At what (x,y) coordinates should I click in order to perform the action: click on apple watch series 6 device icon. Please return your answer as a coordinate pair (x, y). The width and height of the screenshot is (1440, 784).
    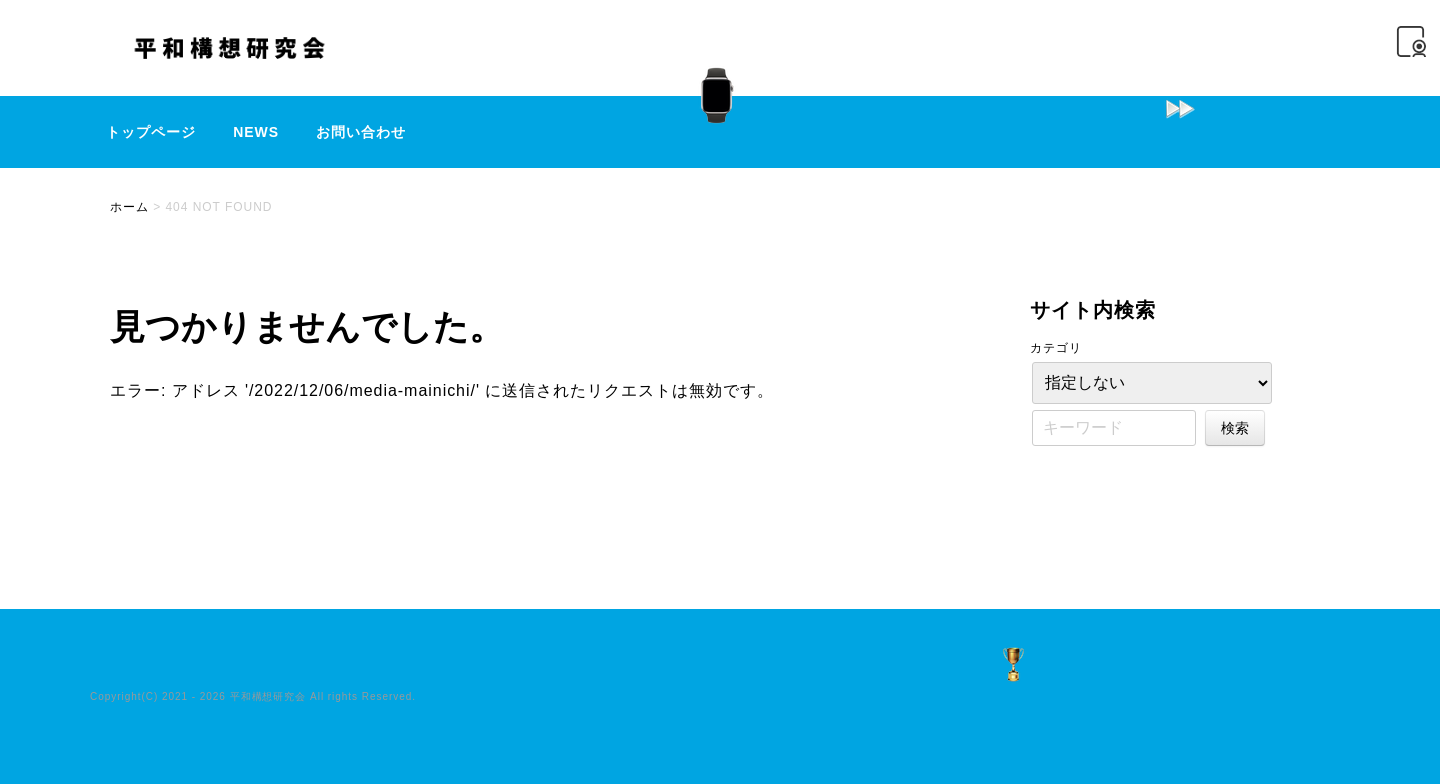
    Looking at the image, I should click on (716, 95).